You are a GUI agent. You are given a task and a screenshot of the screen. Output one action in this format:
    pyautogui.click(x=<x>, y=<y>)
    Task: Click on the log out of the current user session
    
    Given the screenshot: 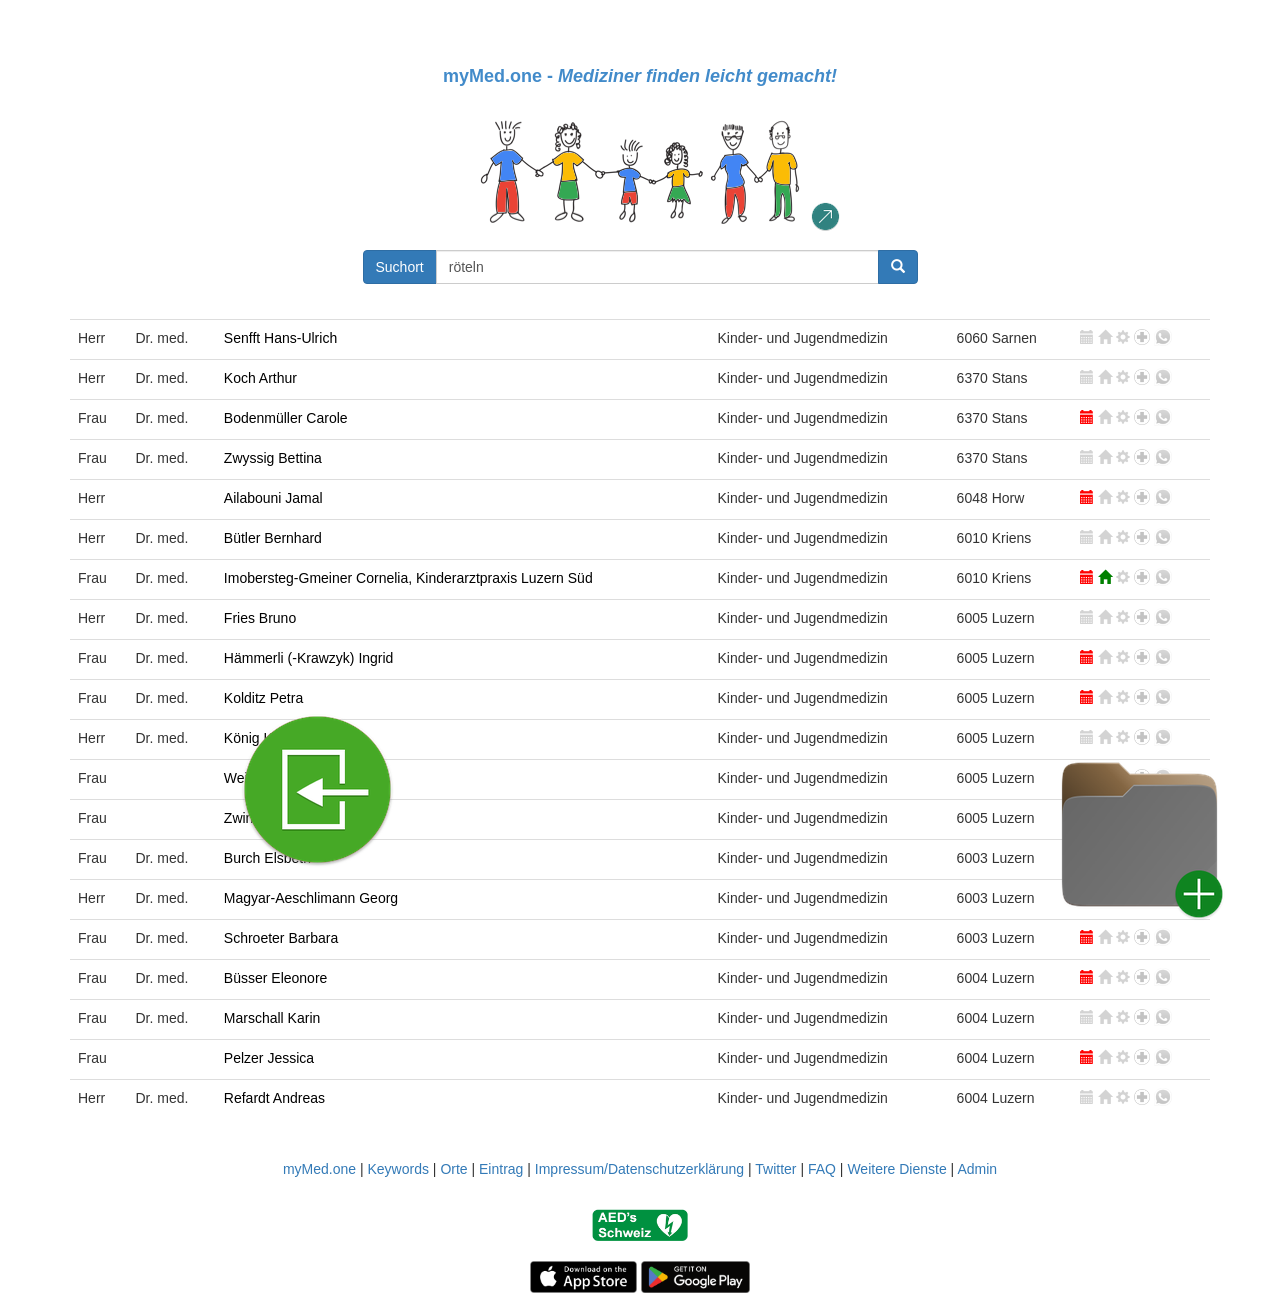 What is the action you would take?
    pyautogui.click(x=317, y=789)
    